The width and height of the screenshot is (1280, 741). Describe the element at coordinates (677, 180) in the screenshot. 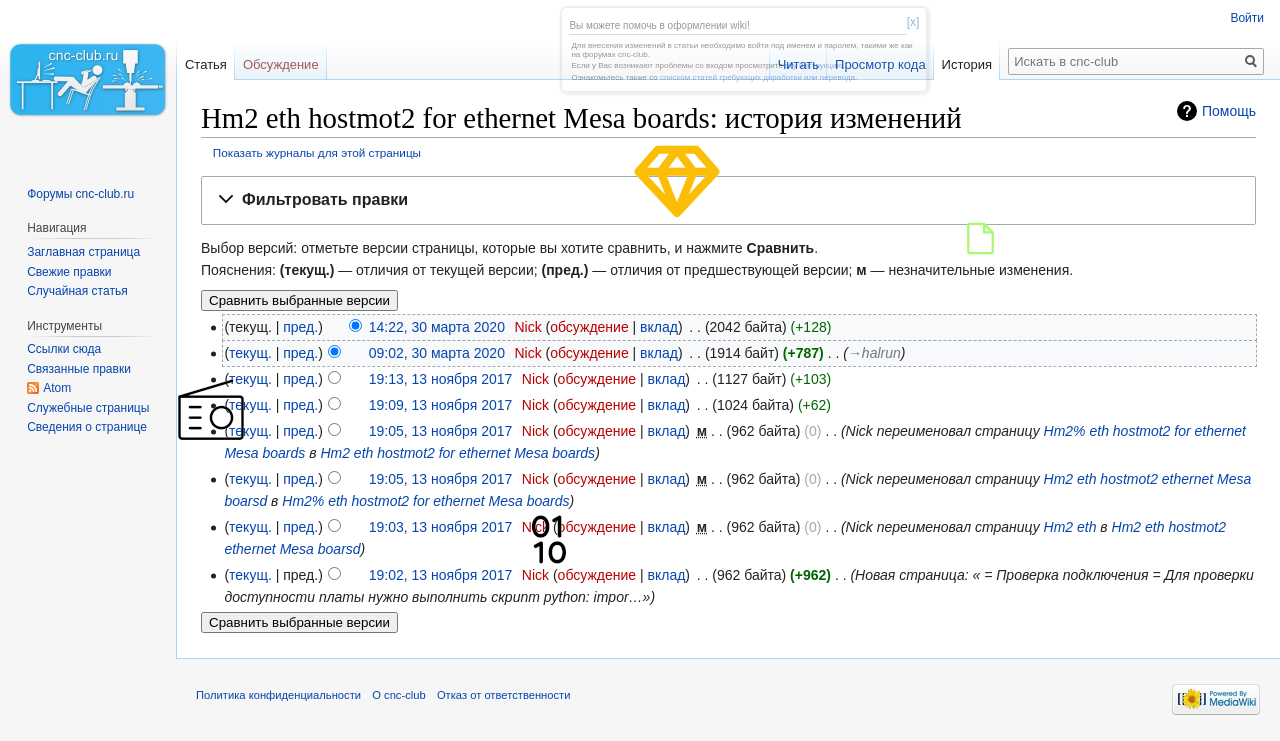

I see `open sketch design app` at that location.